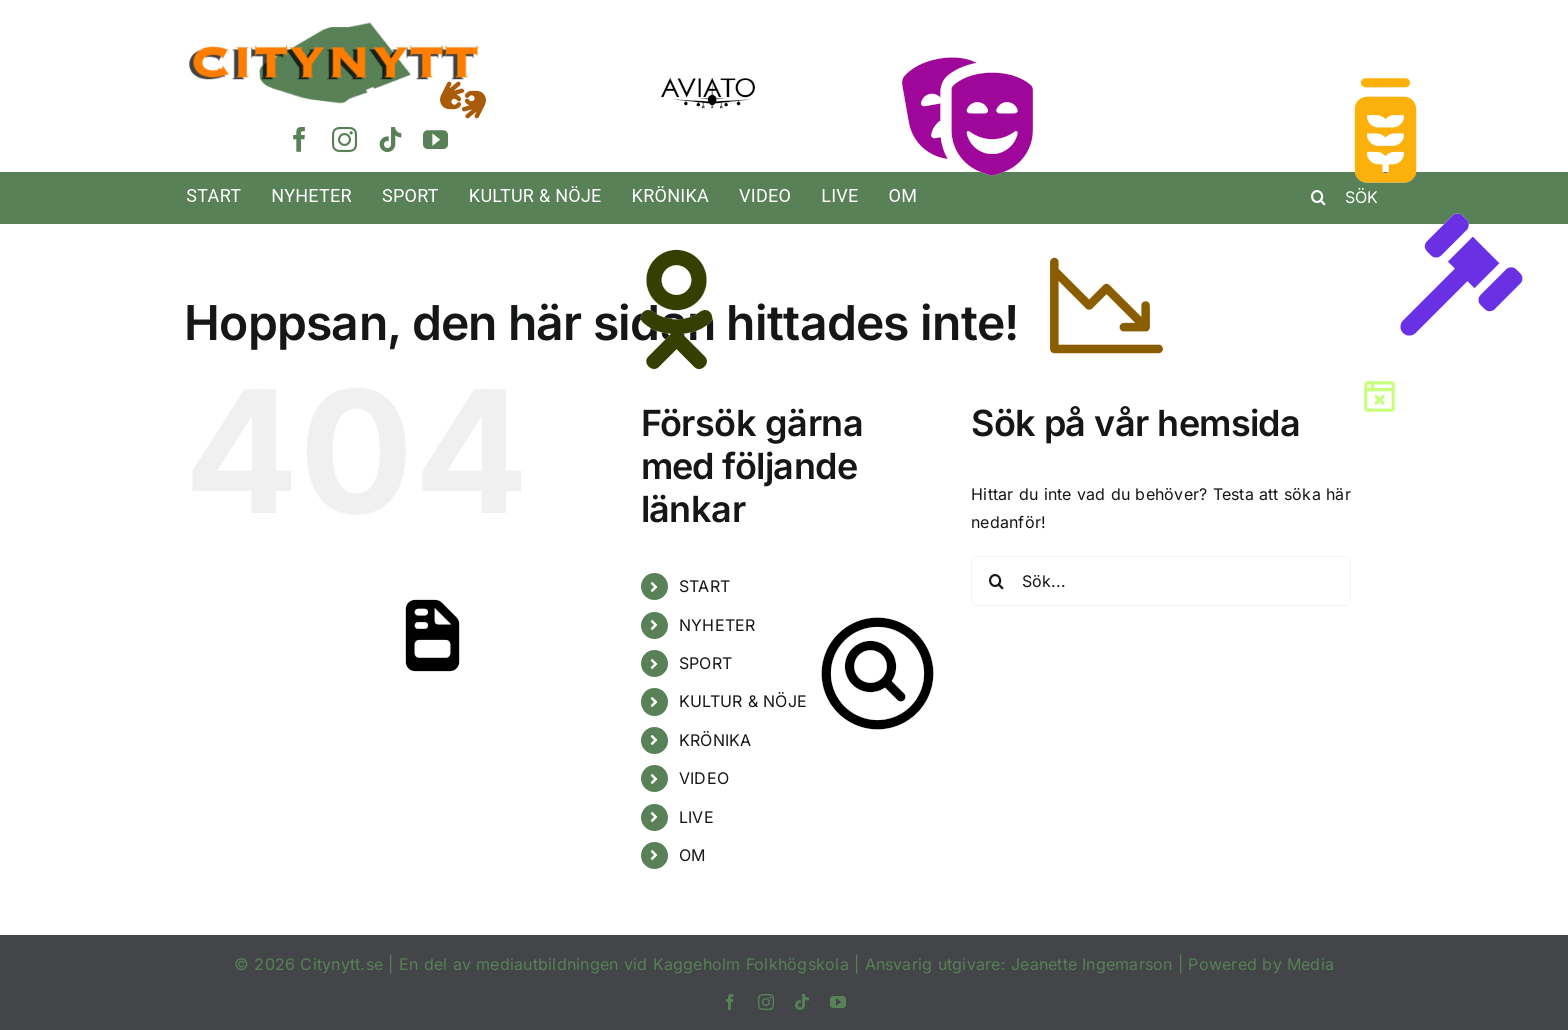  I want to click on access legal or court-related information, so click(1457, 278).